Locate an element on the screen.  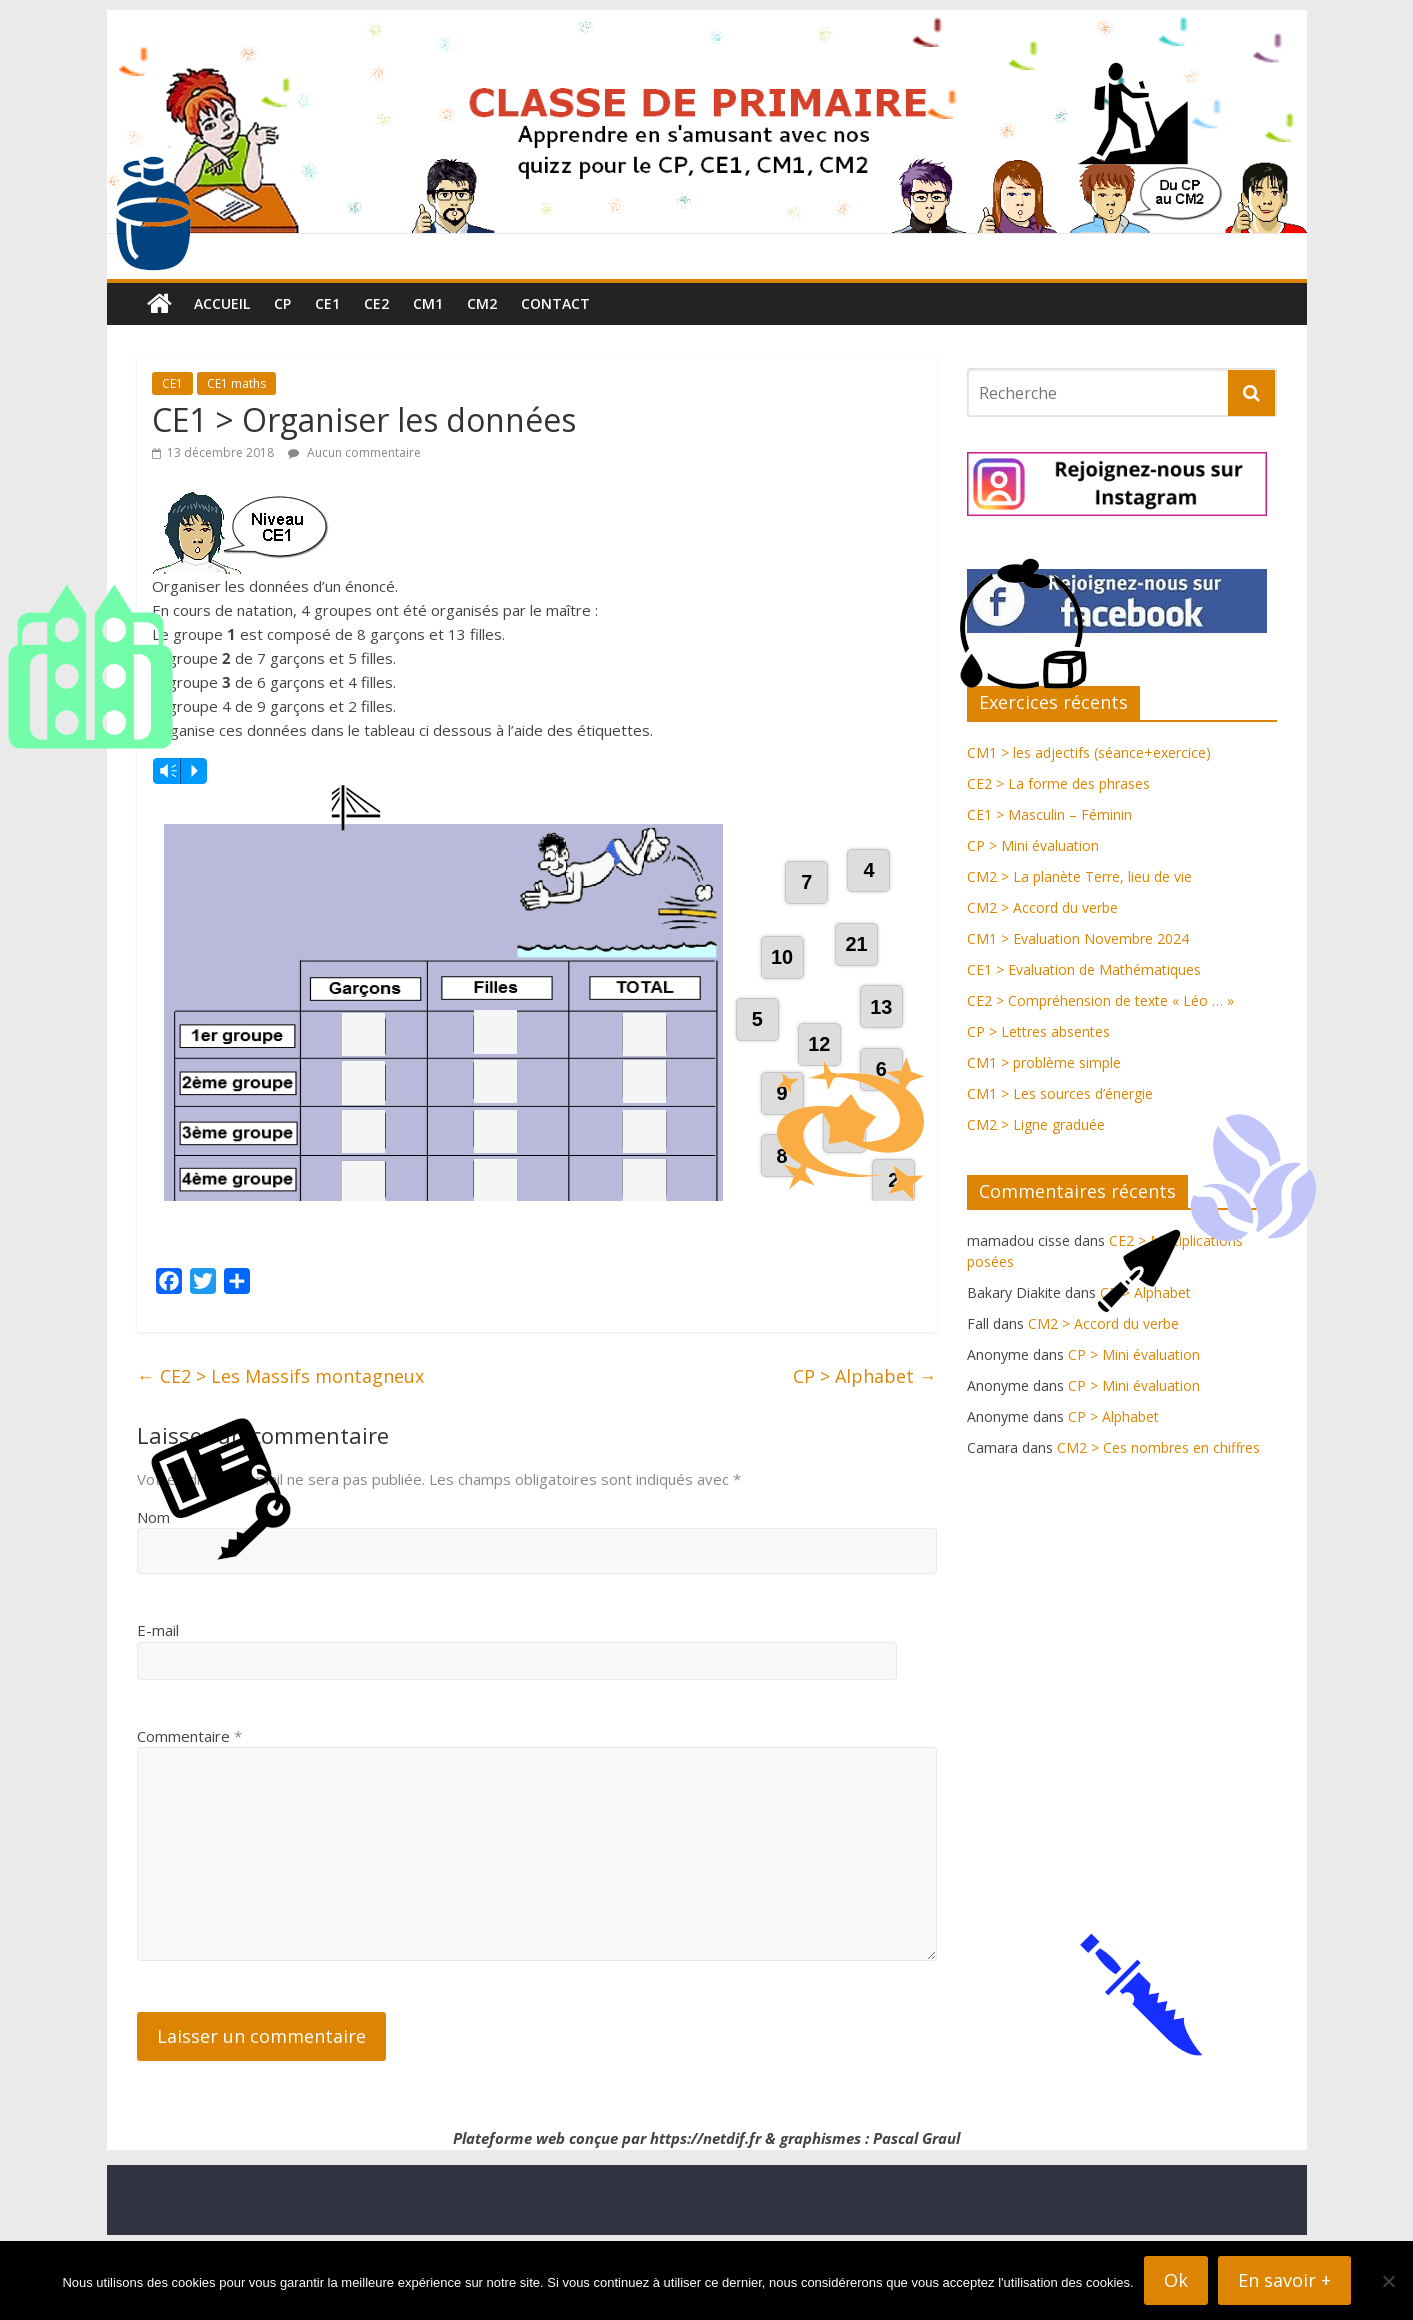
access gardening or landscaping tools is located at coordinates (1139, 1271).